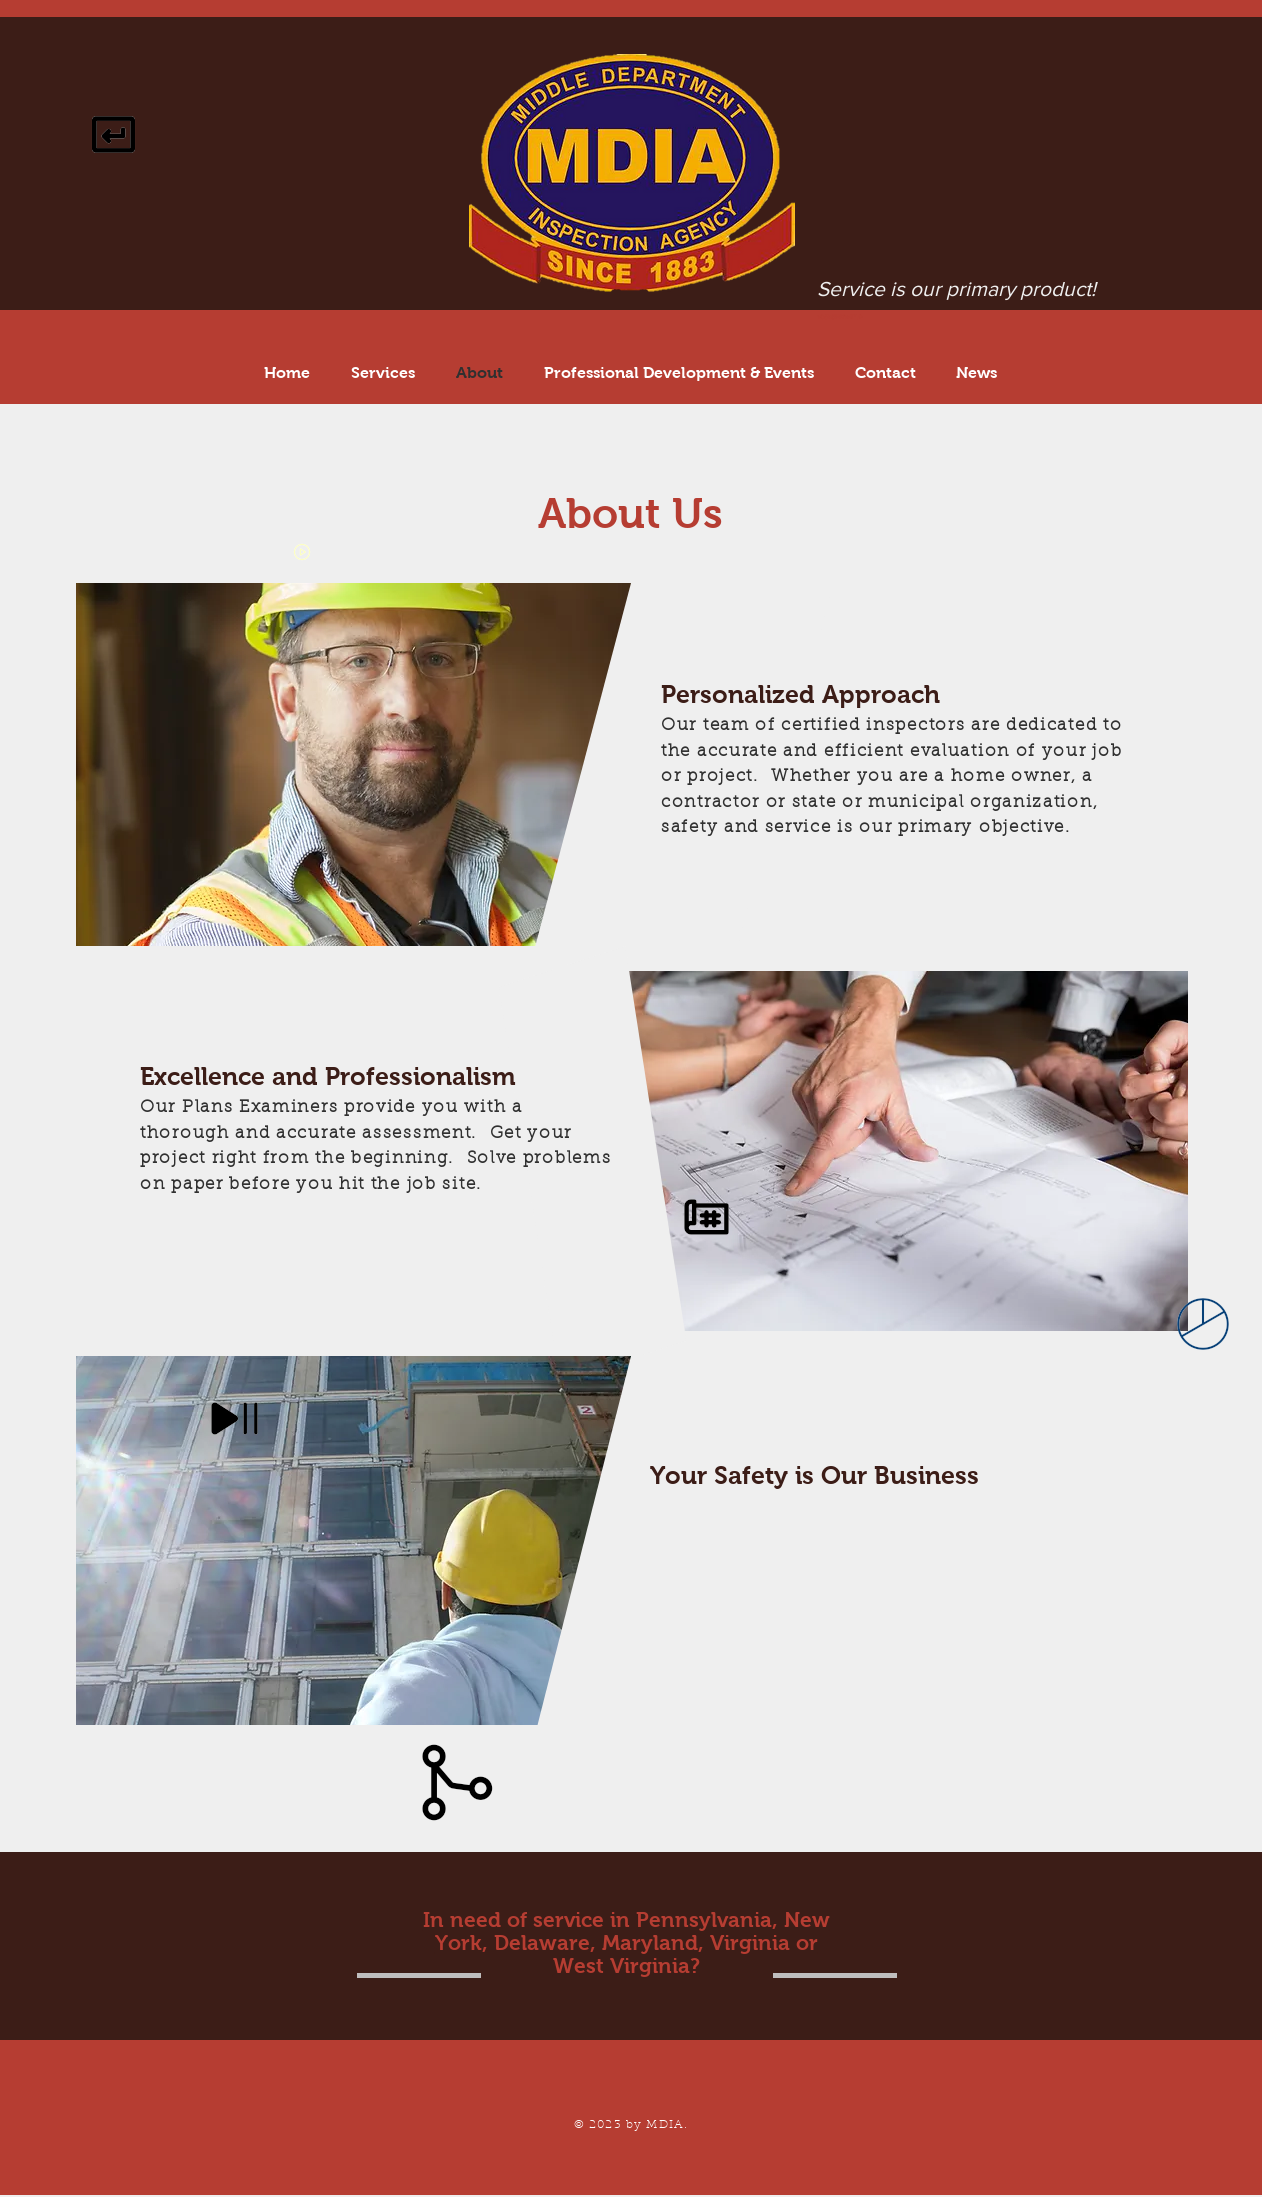  What do you see at coordinates (706, 1218) in the screenshot?
I see `view project blueprints or technical plans` at bounding box center [706, 1218].